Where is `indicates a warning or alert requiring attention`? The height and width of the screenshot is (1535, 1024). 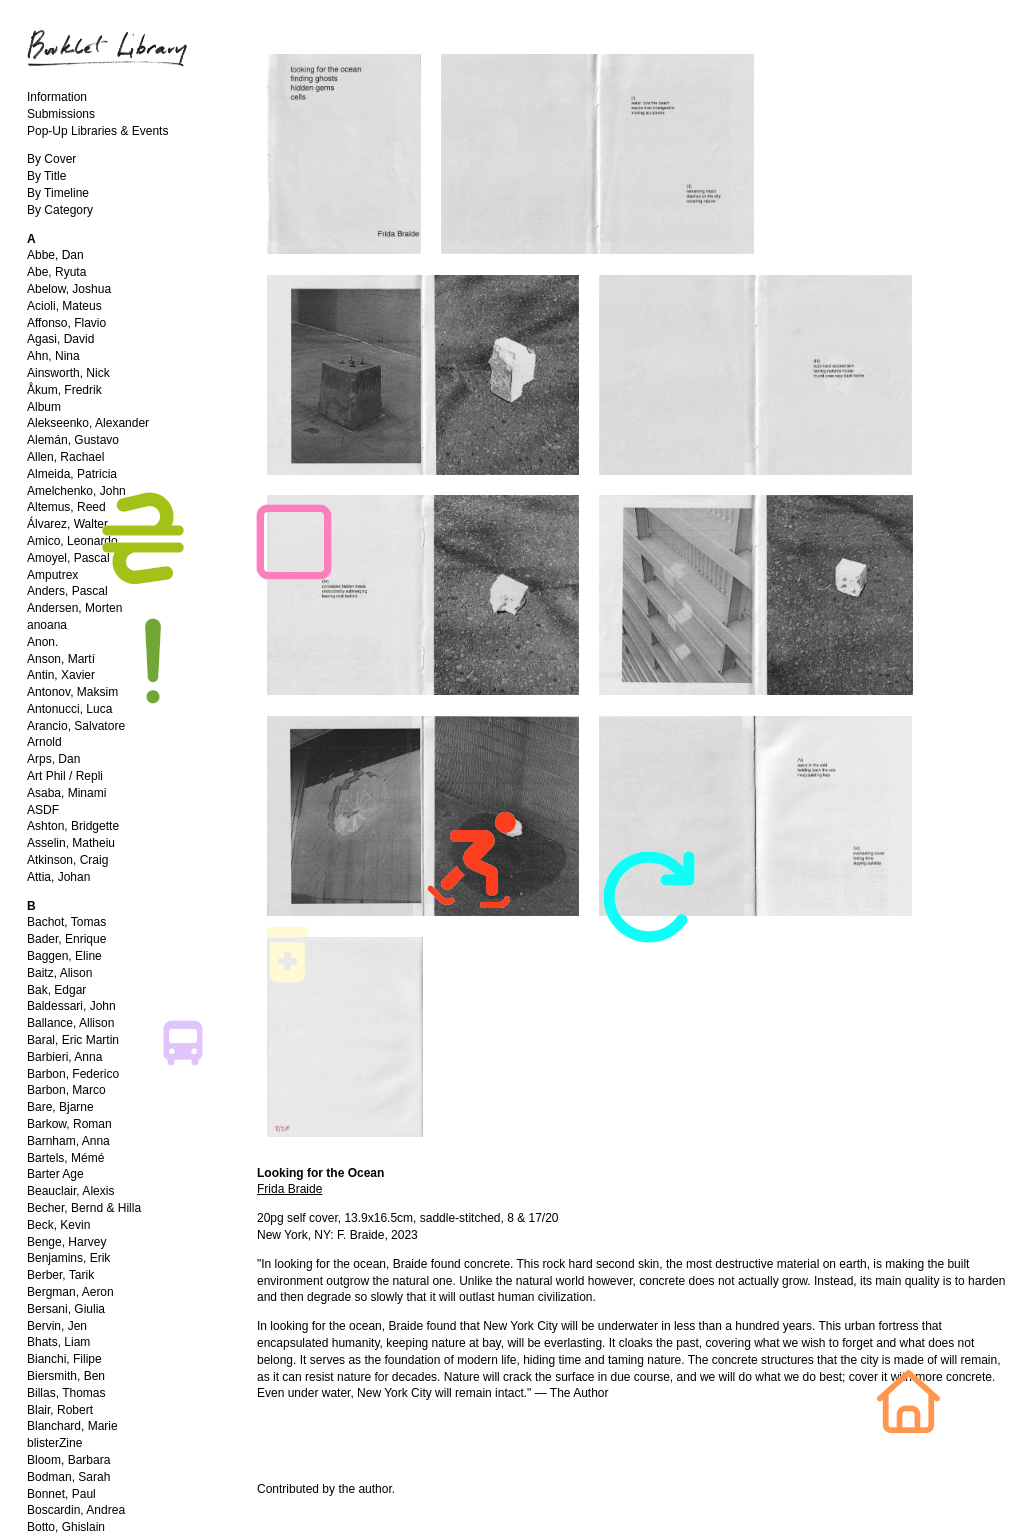 indicates a warning or alert requiring attention is located at coordinates (153, 661).